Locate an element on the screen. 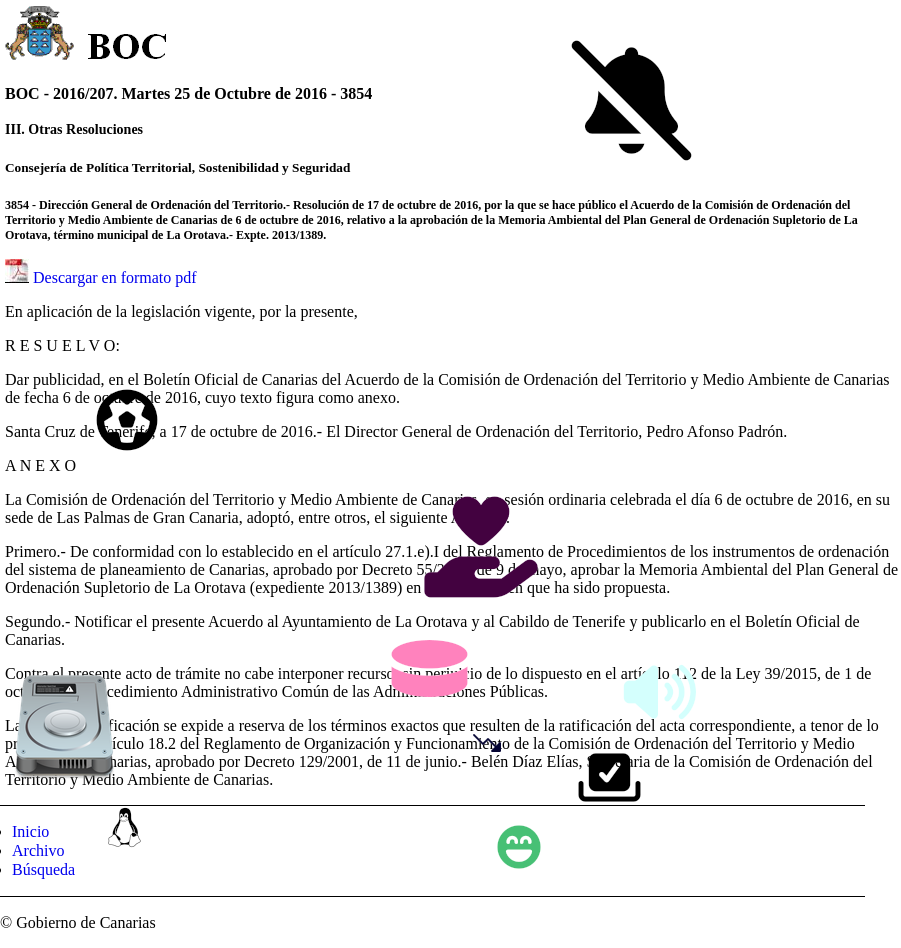 This screenshot has height=948, width=901. access sports or soccer-related content is located at coordinates (127, 420).